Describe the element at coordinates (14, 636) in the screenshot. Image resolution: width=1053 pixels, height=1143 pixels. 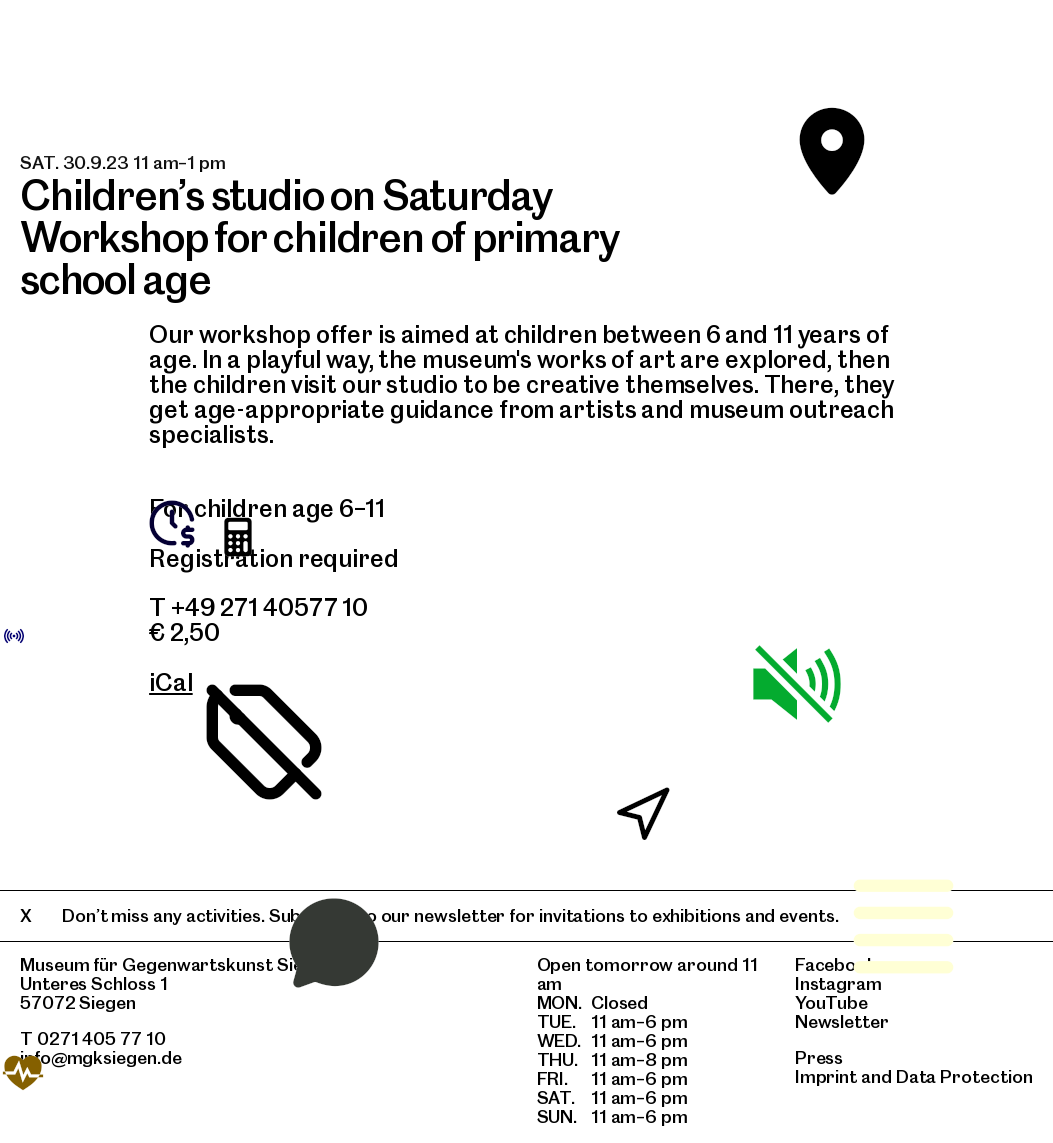
I see `access radio or audio streaming` at that location.